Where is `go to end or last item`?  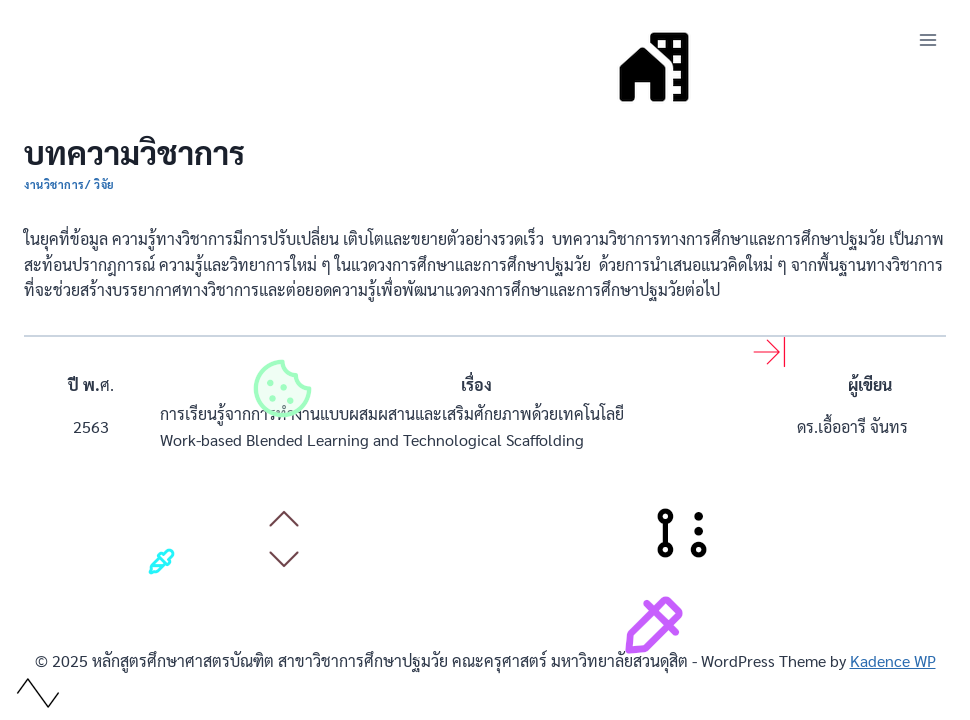 go to end or last item is located at coordinates (770, 352).